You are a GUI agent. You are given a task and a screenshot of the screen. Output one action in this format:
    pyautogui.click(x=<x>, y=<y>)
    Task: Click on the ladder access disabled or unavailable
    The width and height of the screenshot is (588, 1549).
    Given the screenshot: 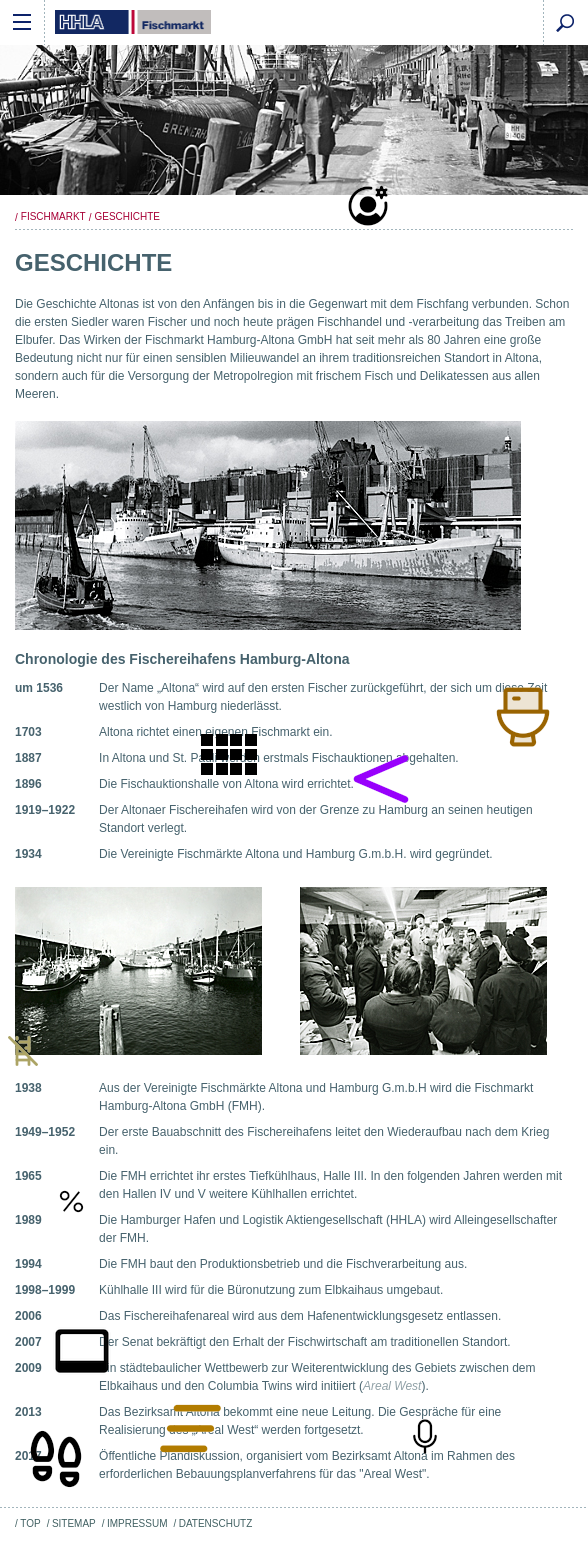 What is the action you would take?
    pyautogui.click(x=23, y=1051)
    